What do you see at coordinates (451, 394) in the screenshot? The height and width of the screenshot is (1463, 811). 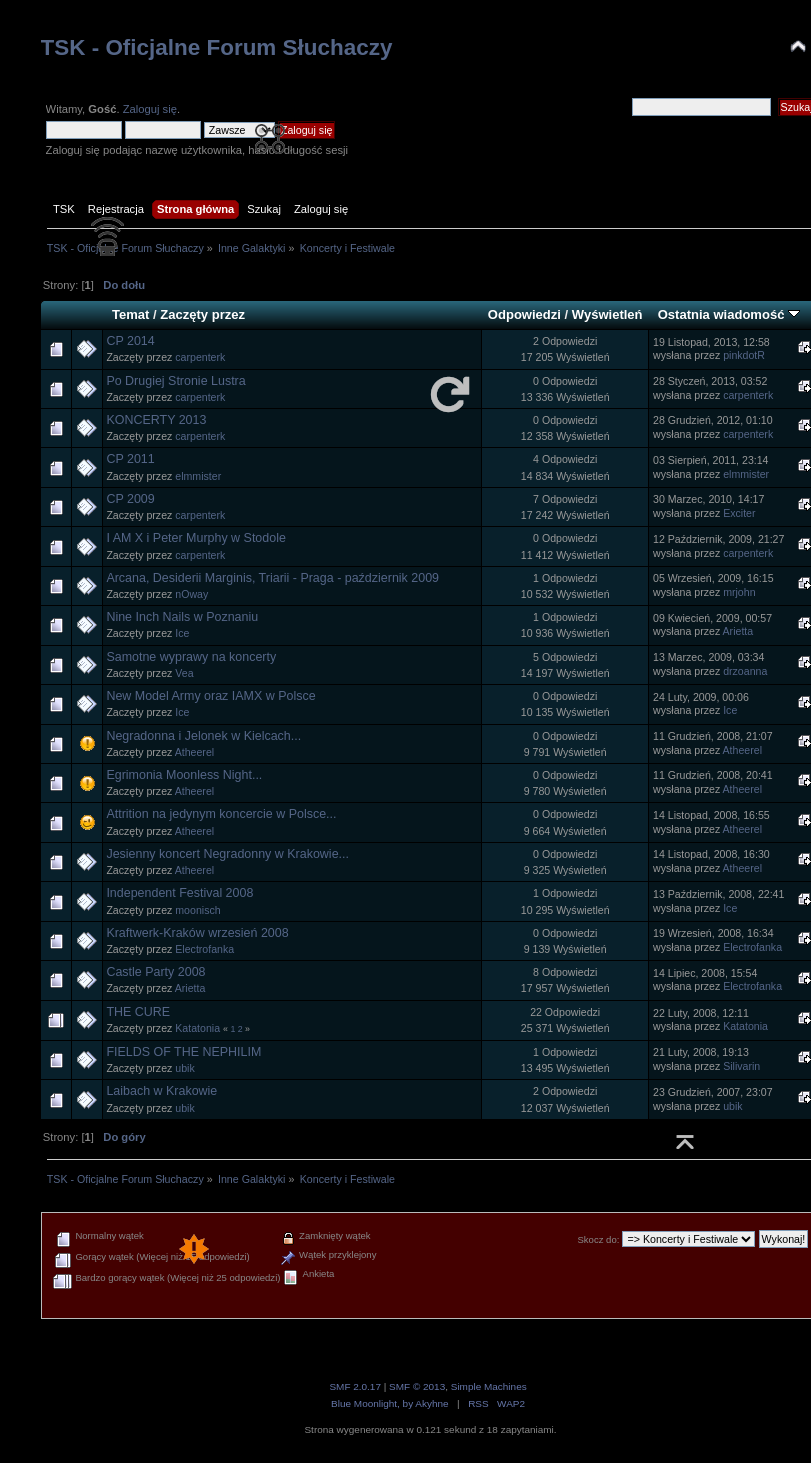 I see `refresh the current view` at bounding box center [451, 394].